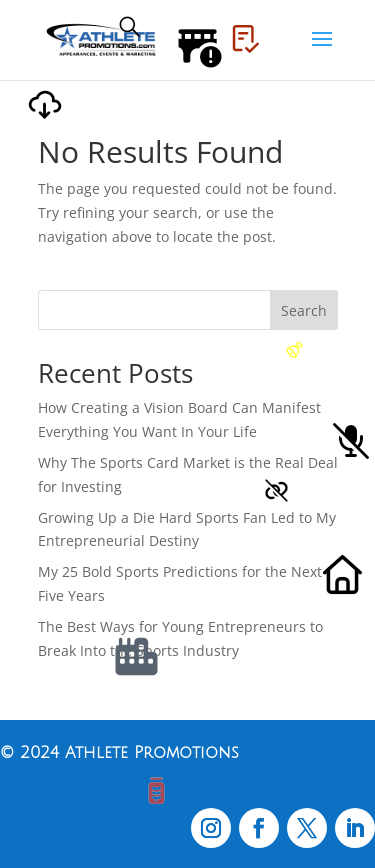 The width and height of the screenshot is (375, 868). What do you see at coordinates (294, 349) in the screenshot?
I see `filter recipes by meat dishes` at bounding box center [294, 349].